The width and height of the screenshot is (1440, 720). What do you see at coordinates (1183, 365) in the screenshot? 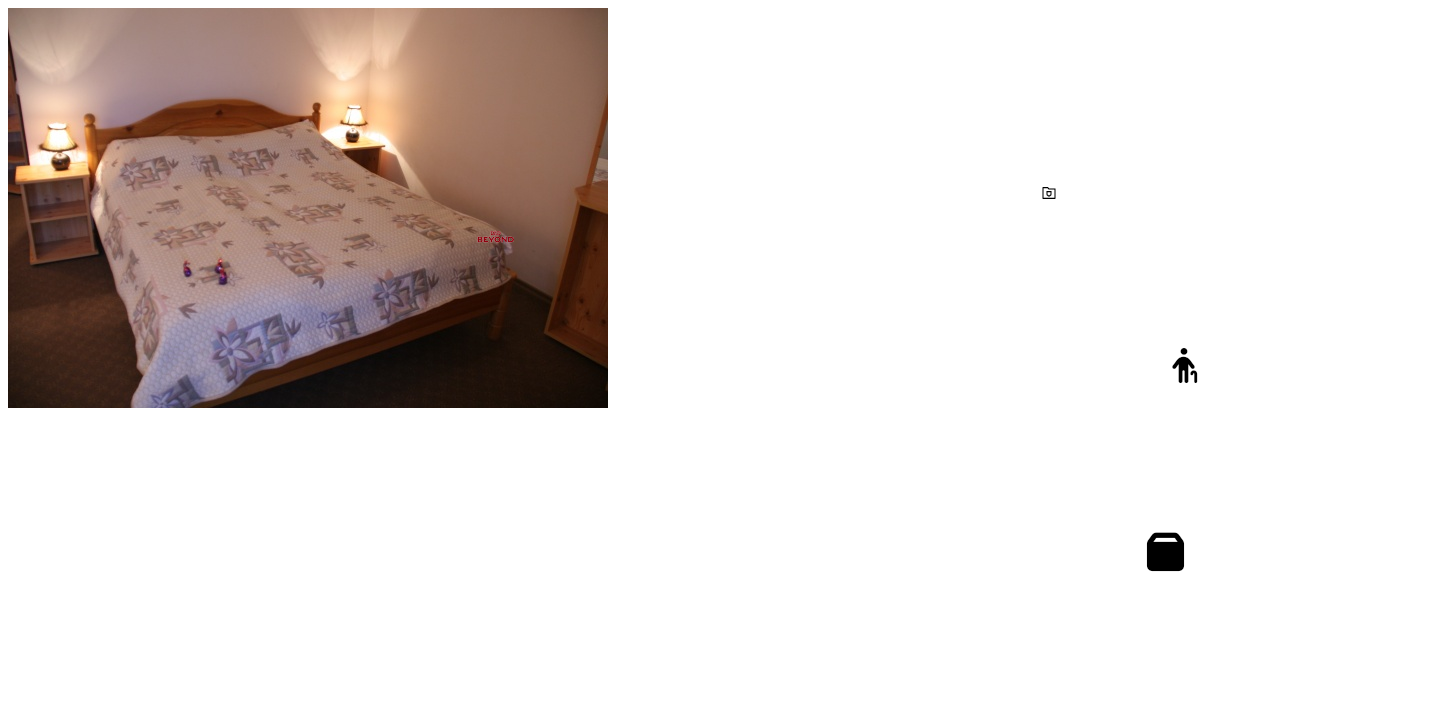
I see `indicates accessibility features or services` at bounding box center [1183, 365].